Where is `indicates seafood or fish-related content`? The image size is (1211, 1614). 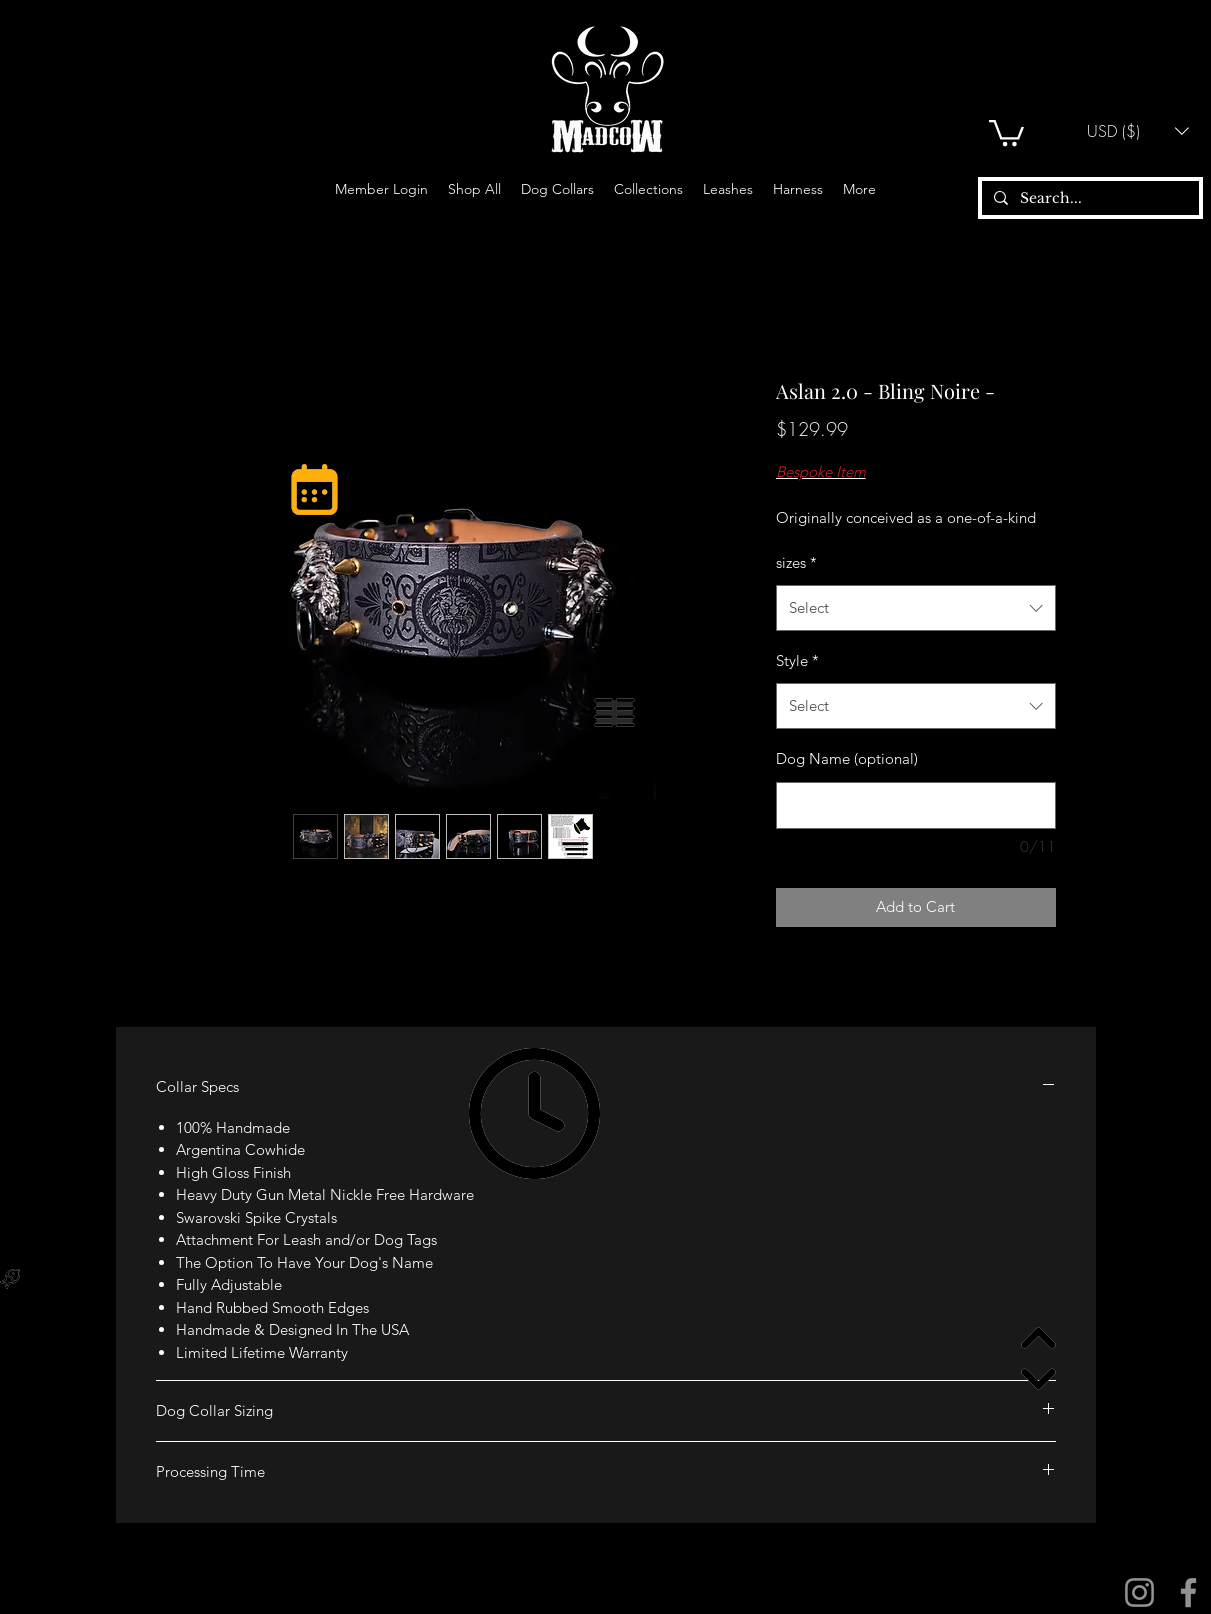 indicates seafood or fish-related content is located at coordinates (11, 1278).